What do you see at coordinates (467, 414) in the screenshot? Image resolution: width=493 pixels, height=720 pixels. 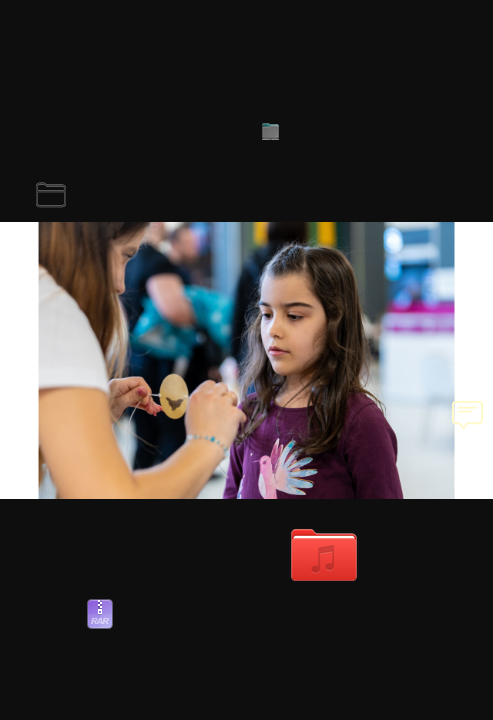 I see `open the messaging app` at bounding box center [467, 414].